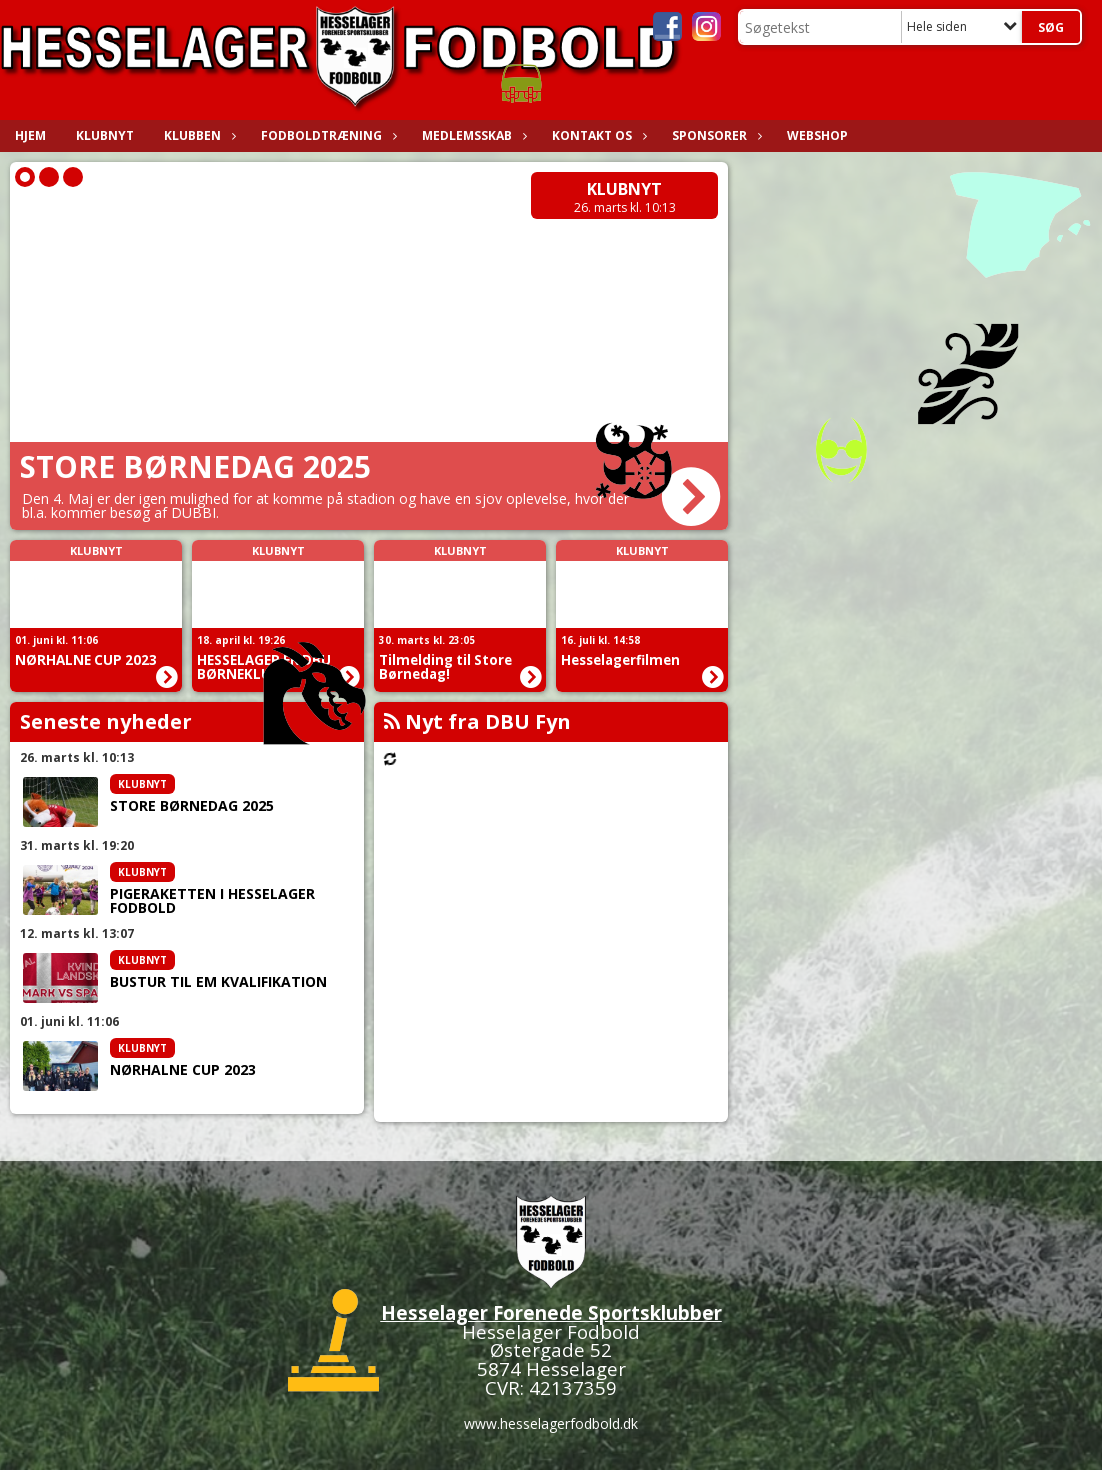  I want to click on access your shopping bag or cart, so click(521, 83).